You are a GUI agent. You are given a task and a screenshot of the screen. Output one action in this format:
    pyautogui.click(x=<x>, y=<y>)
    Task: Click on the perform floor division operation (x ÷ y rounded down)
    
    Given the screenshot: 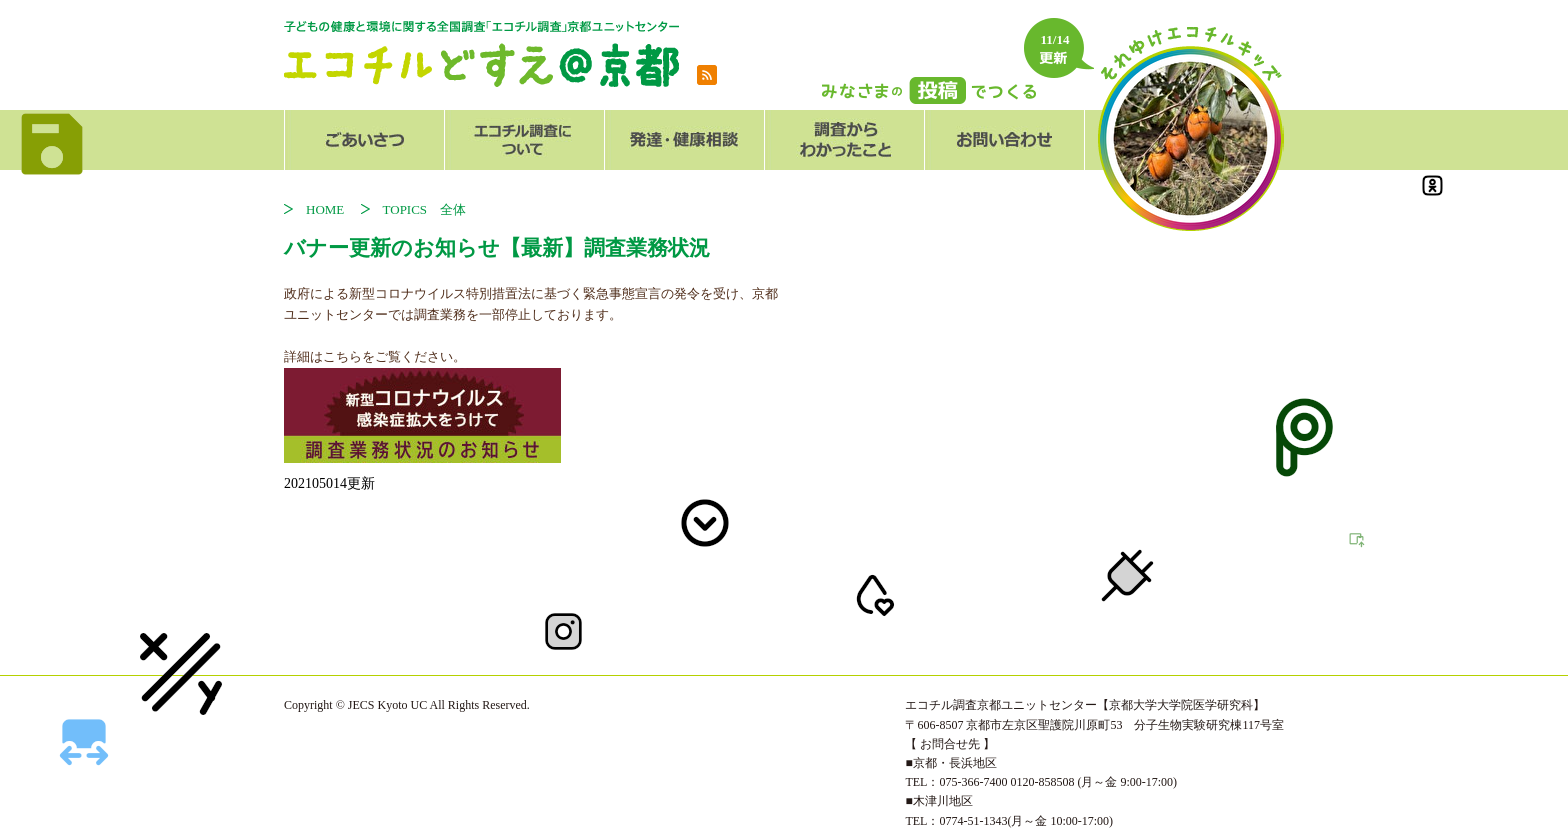 What is the action you would take?
    pyautogui.click(x=181, y=674)
    